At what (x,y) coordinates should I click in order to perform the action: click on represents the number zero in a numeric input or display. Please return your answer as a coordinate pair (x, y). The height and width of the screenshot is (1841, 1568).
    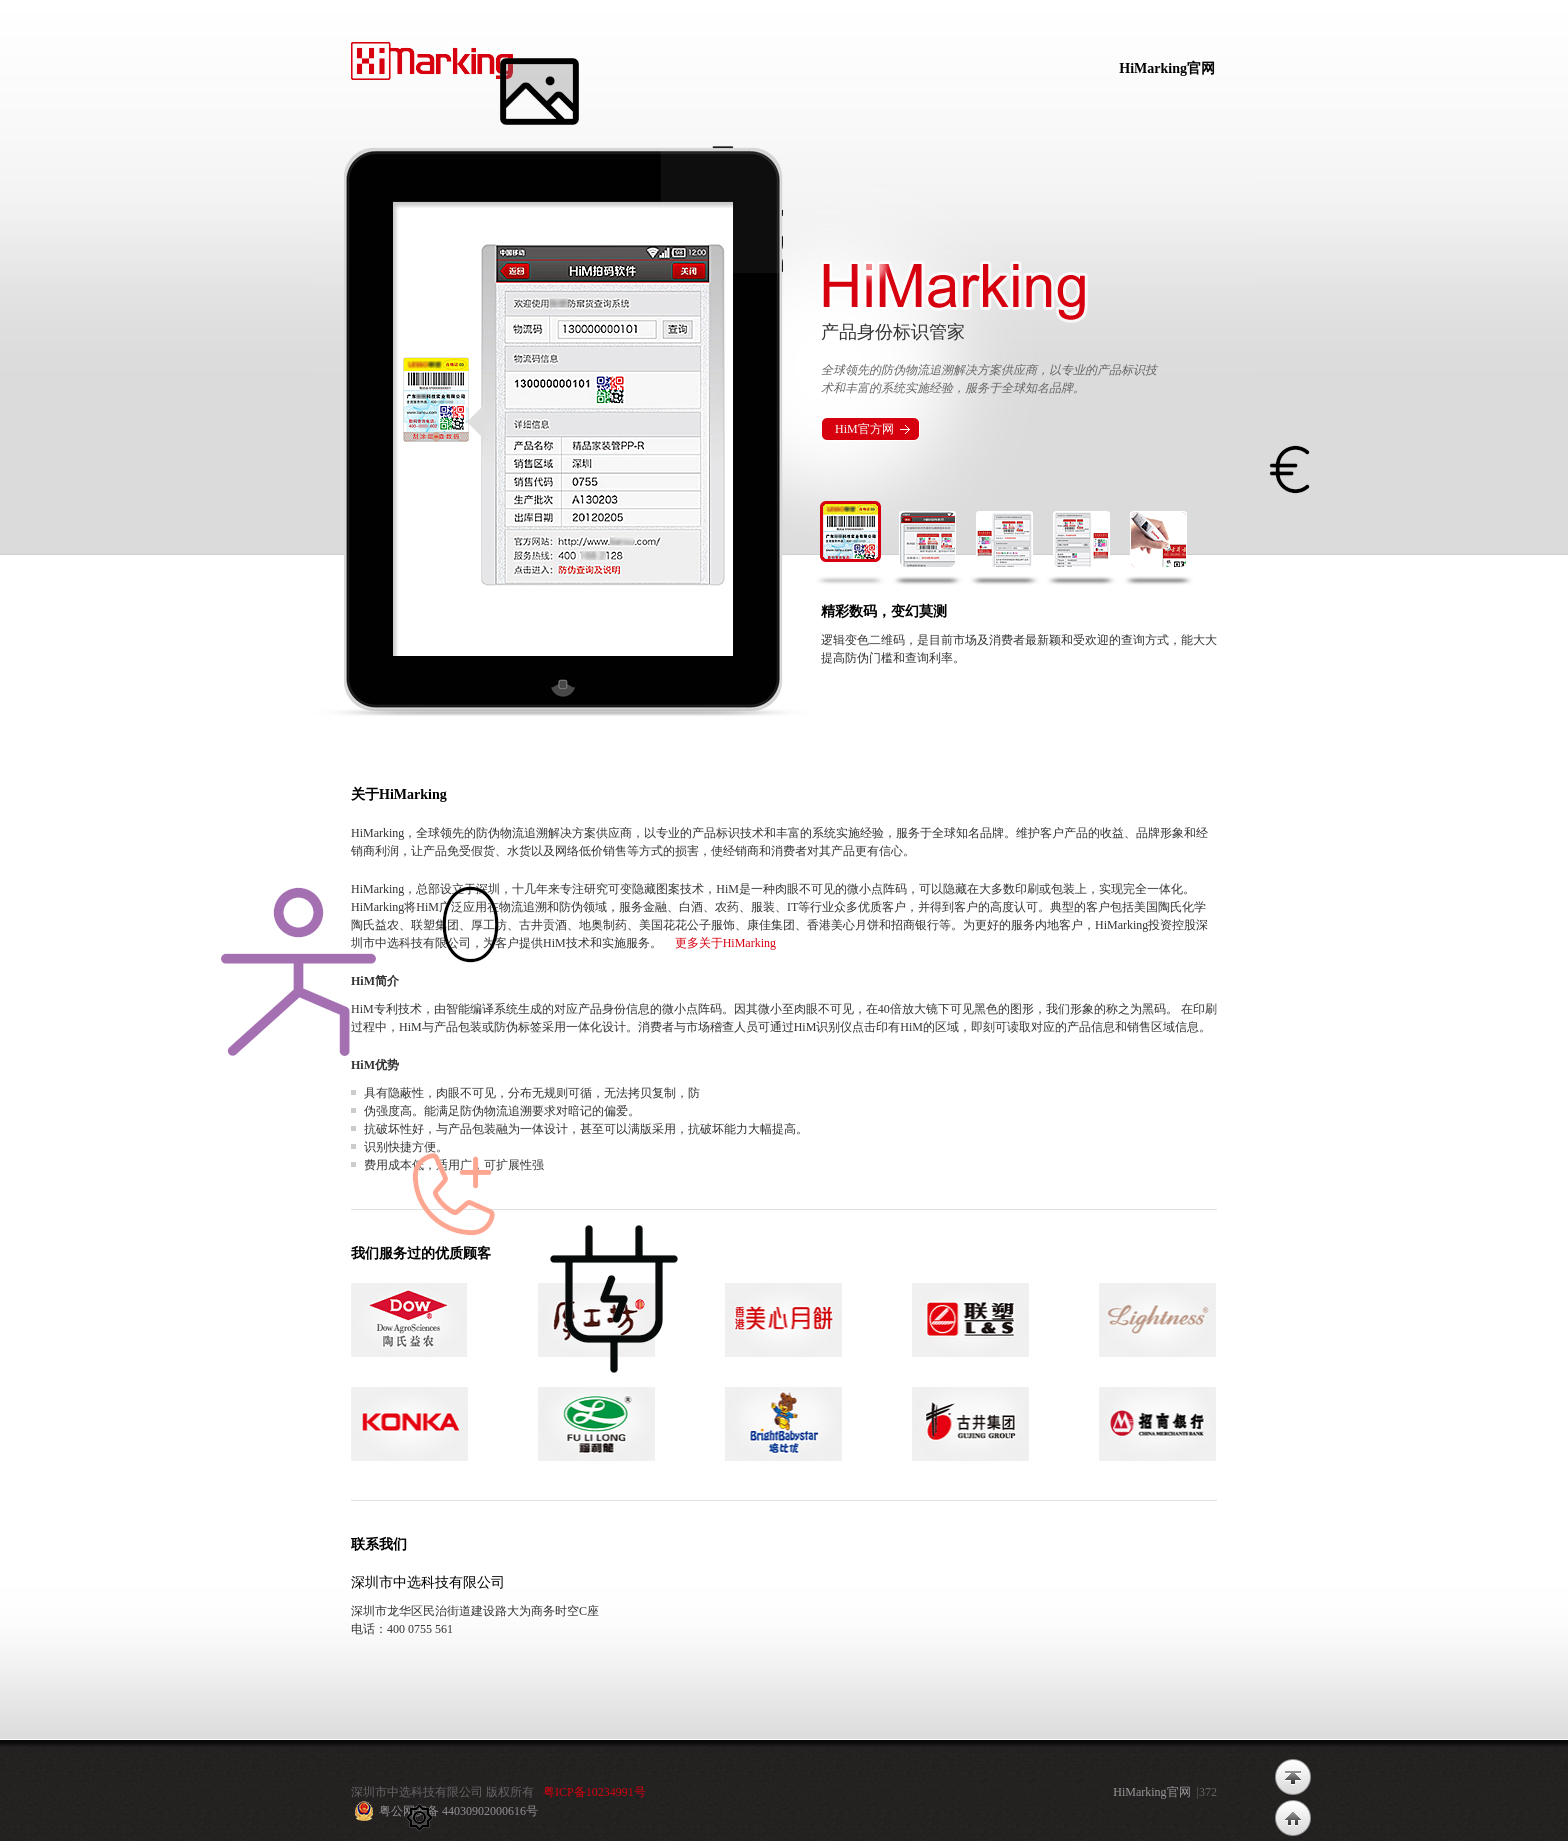
    Looking at the image, I should click on (470, 924).